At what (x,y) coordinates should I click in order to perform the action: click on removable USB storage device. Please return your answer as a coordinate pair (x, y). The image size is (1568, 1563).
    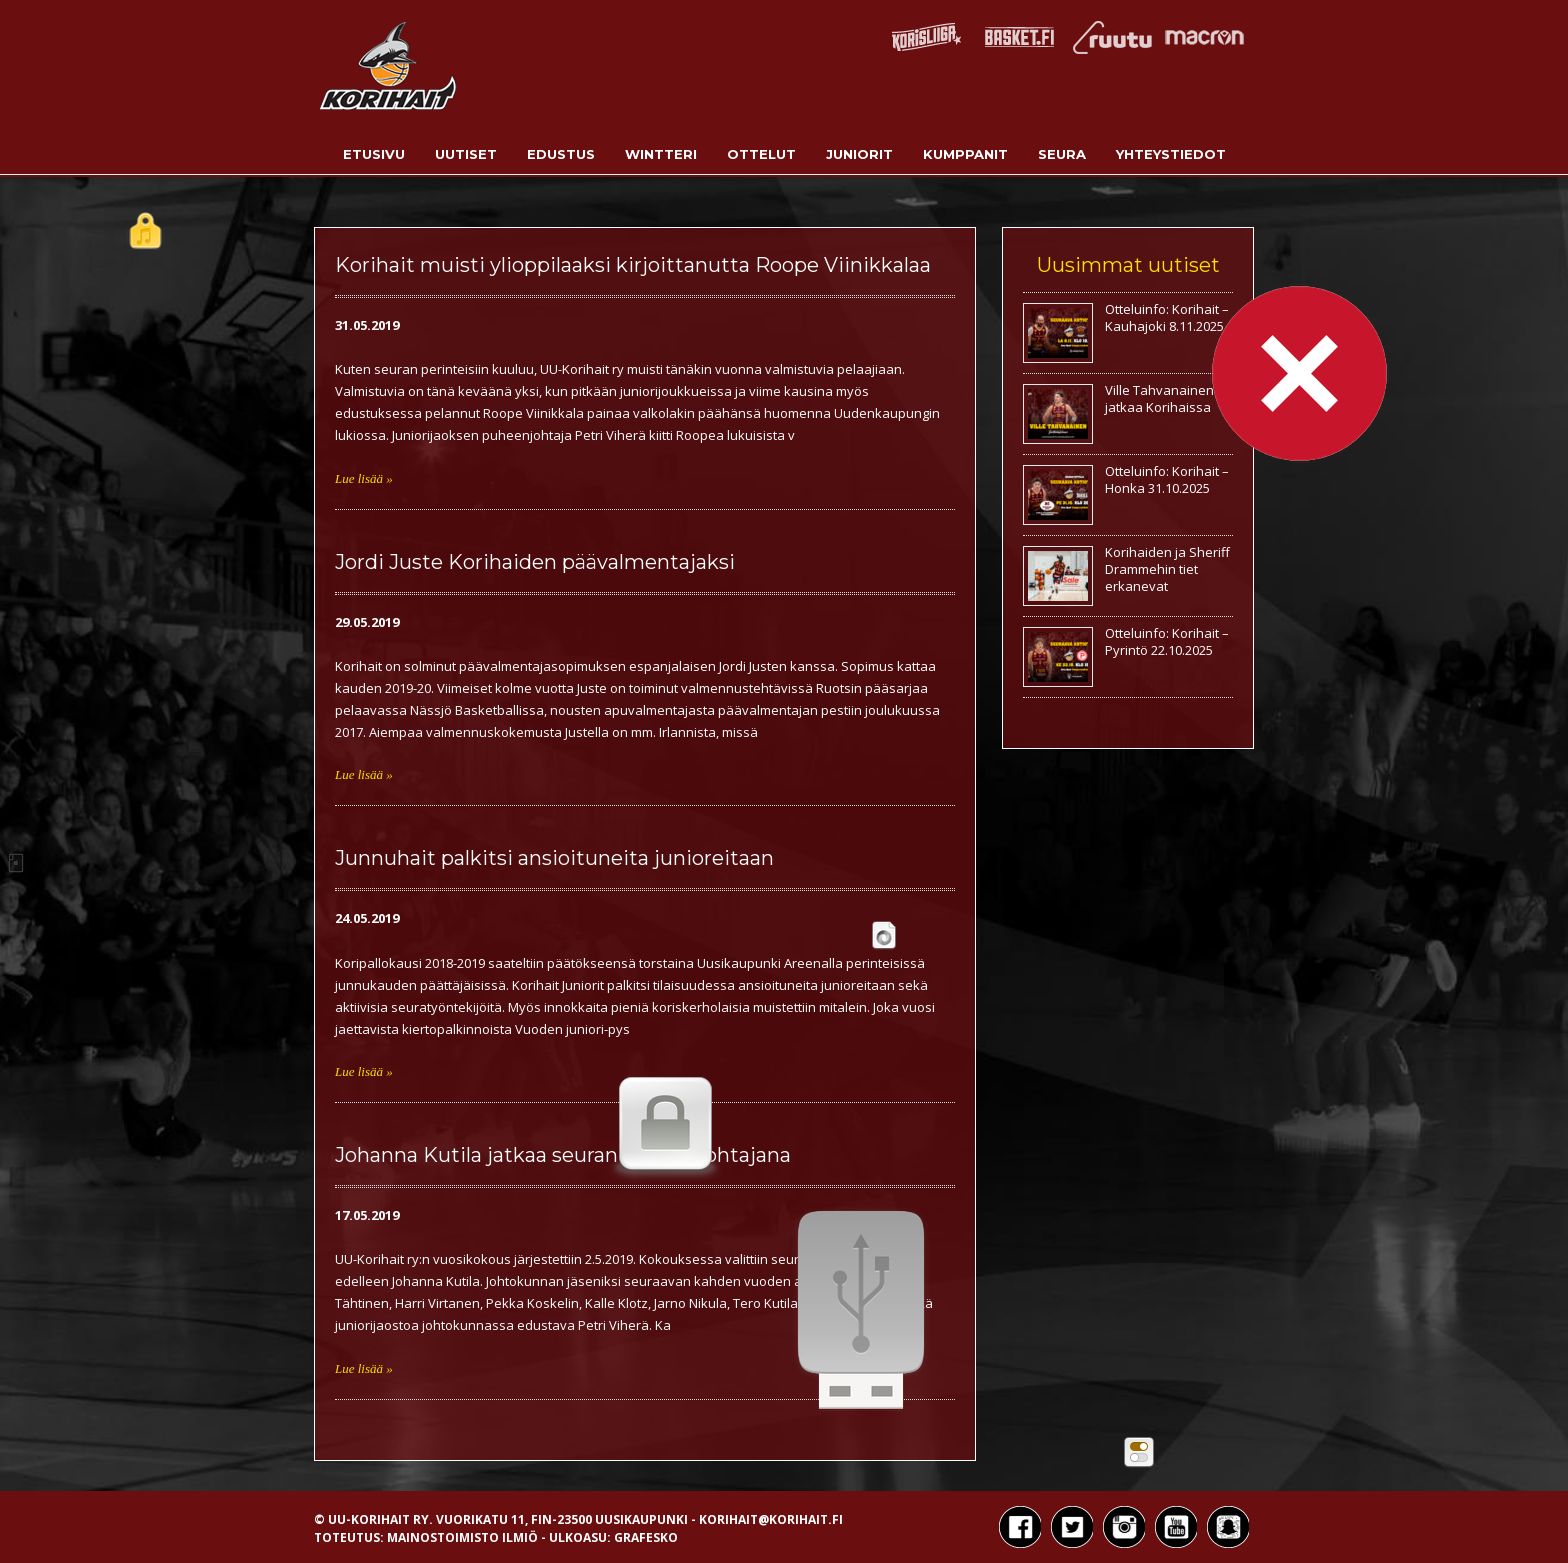
    Looking at the image, I should click on (861, 1309).